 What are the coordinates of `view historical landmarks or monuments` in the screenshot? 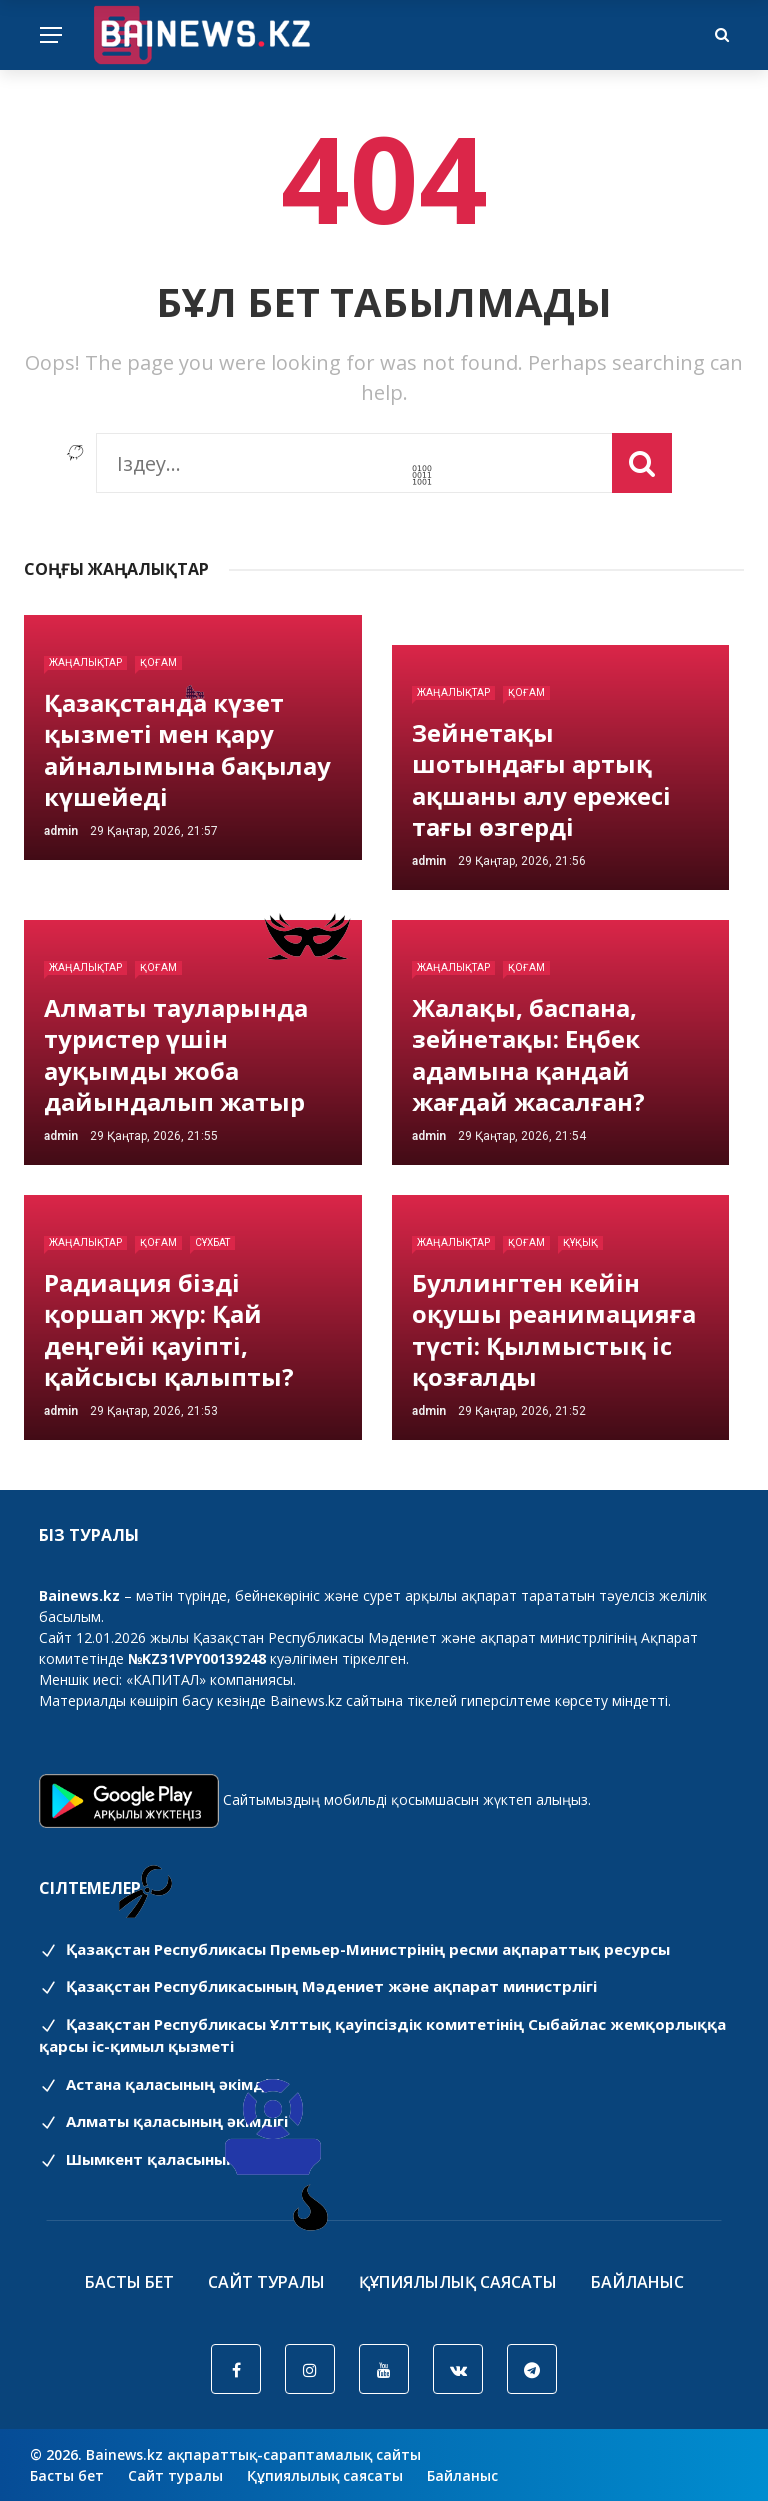 It's located at (195, 692).